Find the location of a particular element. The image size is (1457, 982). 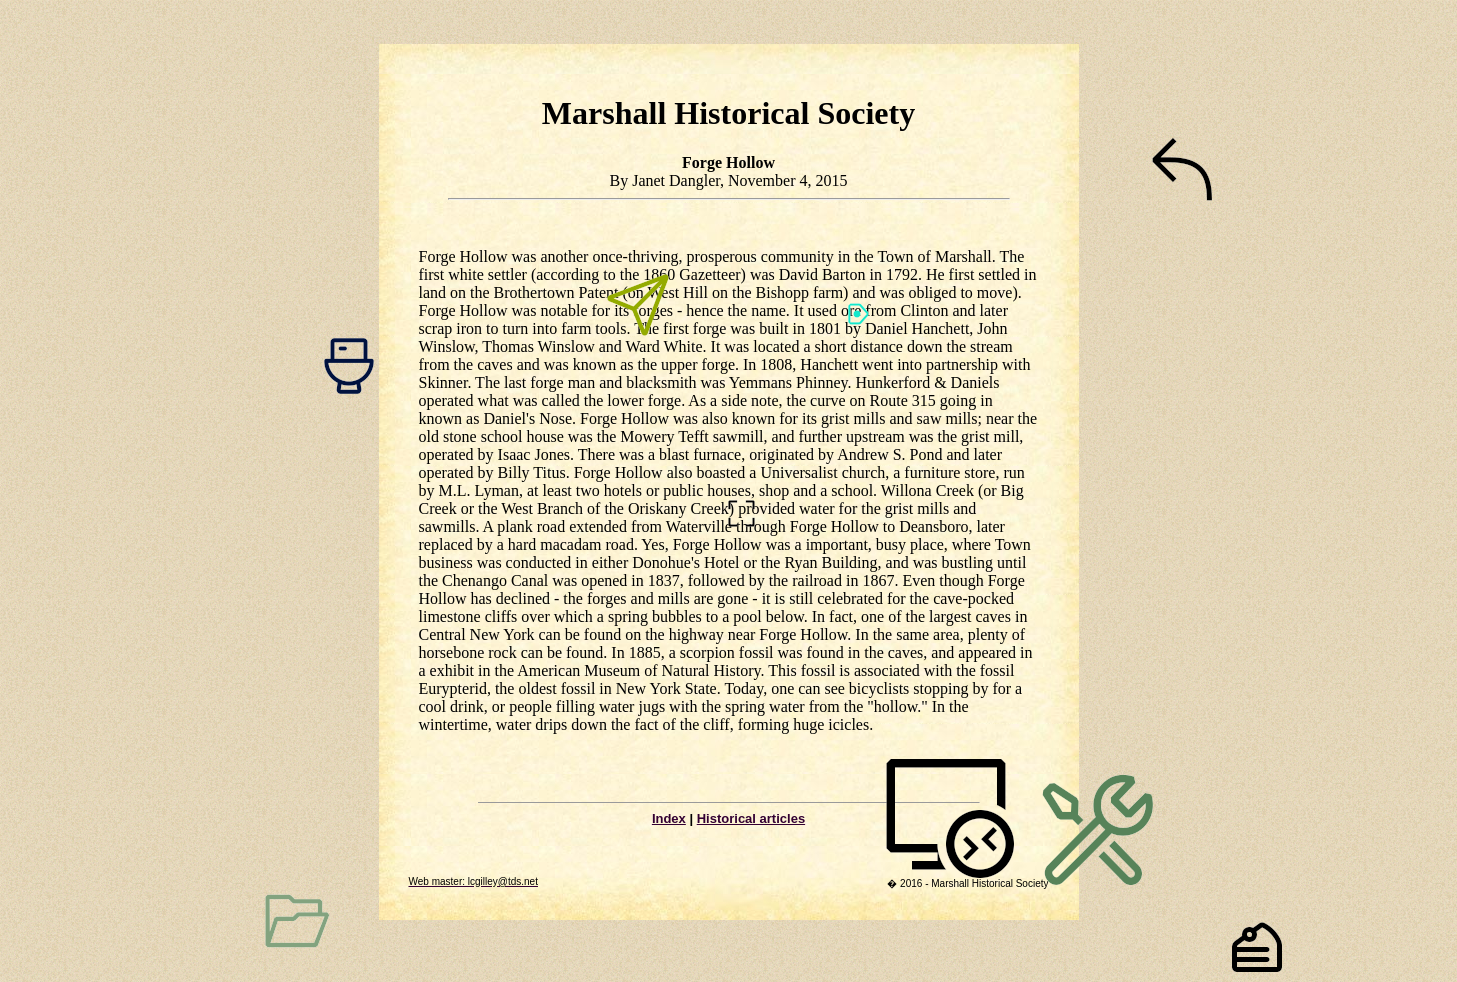

view birthday or celebration reminders is located at coordinates (1257, 947).